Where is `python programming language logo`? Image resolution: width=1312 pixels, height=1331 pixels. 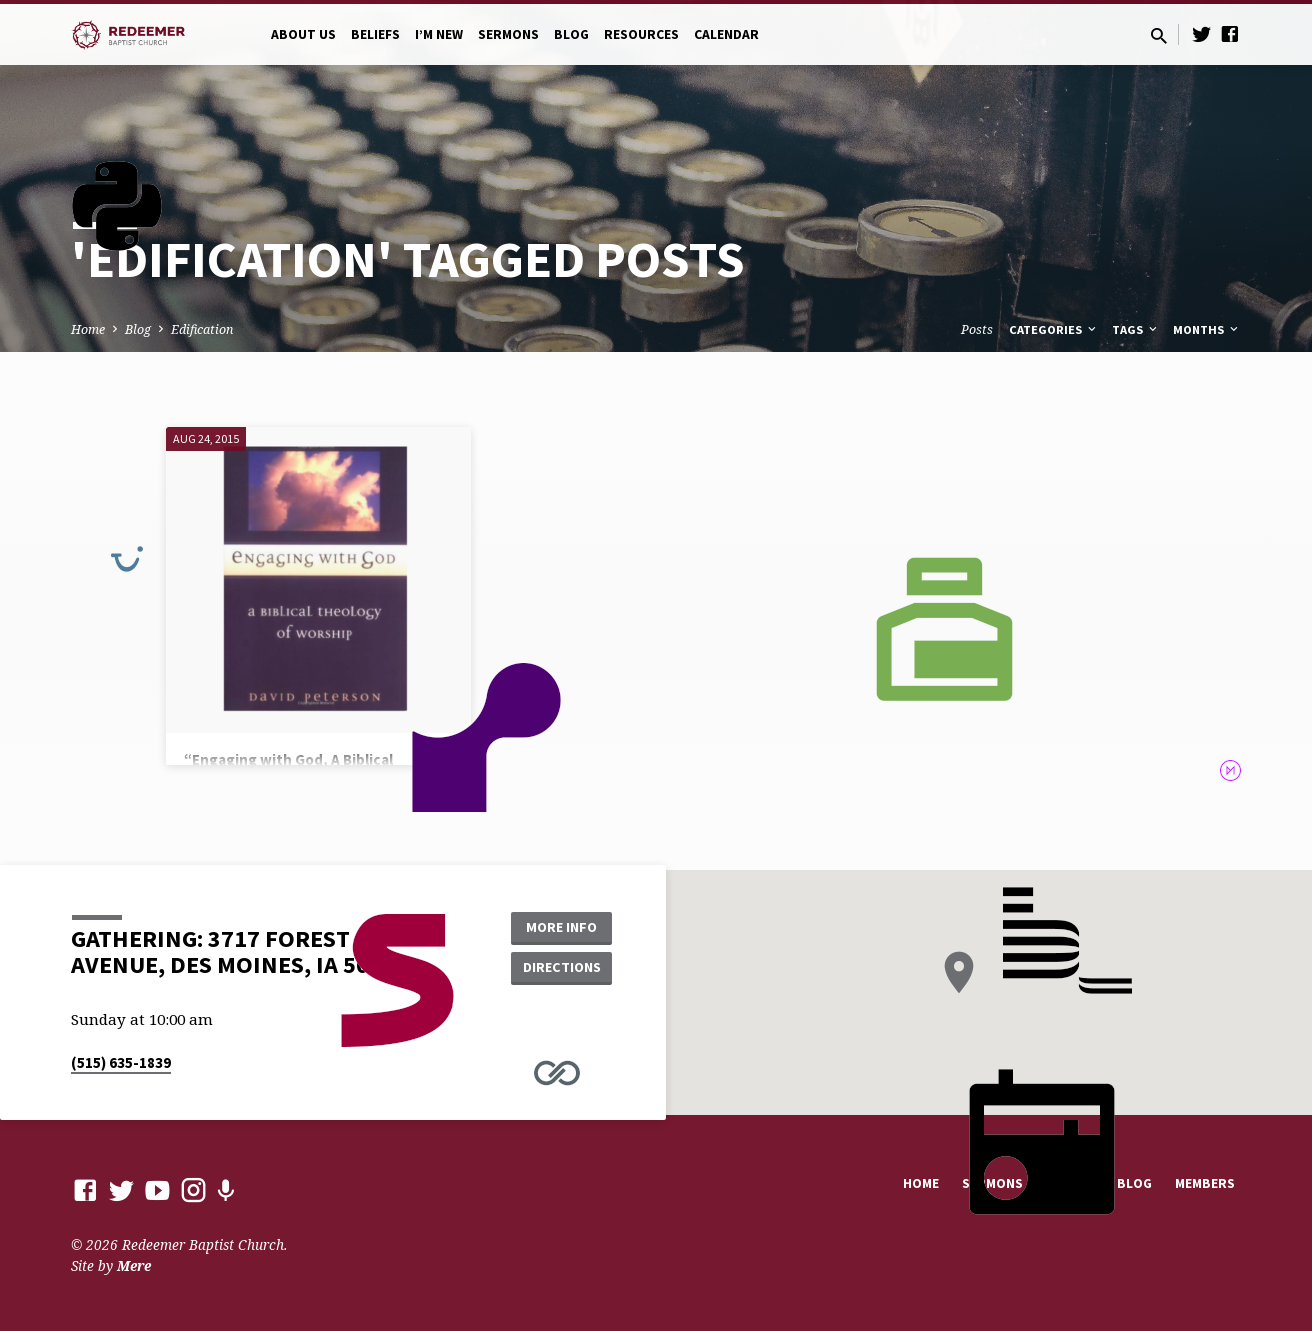
python programming language logo is located at coordinates (117, 206).